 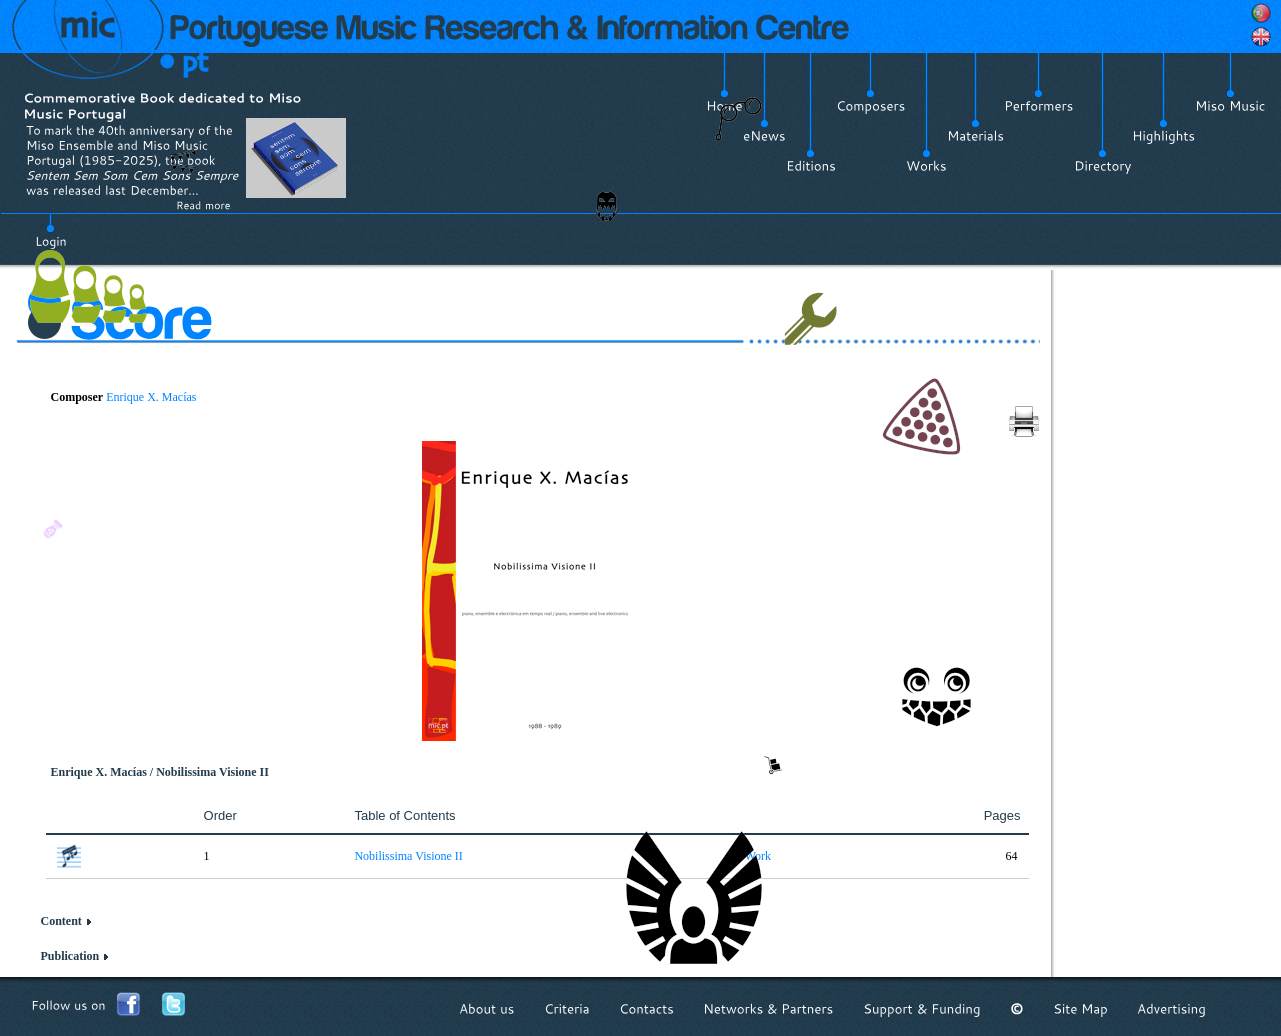 I want to click on indicates a celebration or event, so click(x=183, y=161).